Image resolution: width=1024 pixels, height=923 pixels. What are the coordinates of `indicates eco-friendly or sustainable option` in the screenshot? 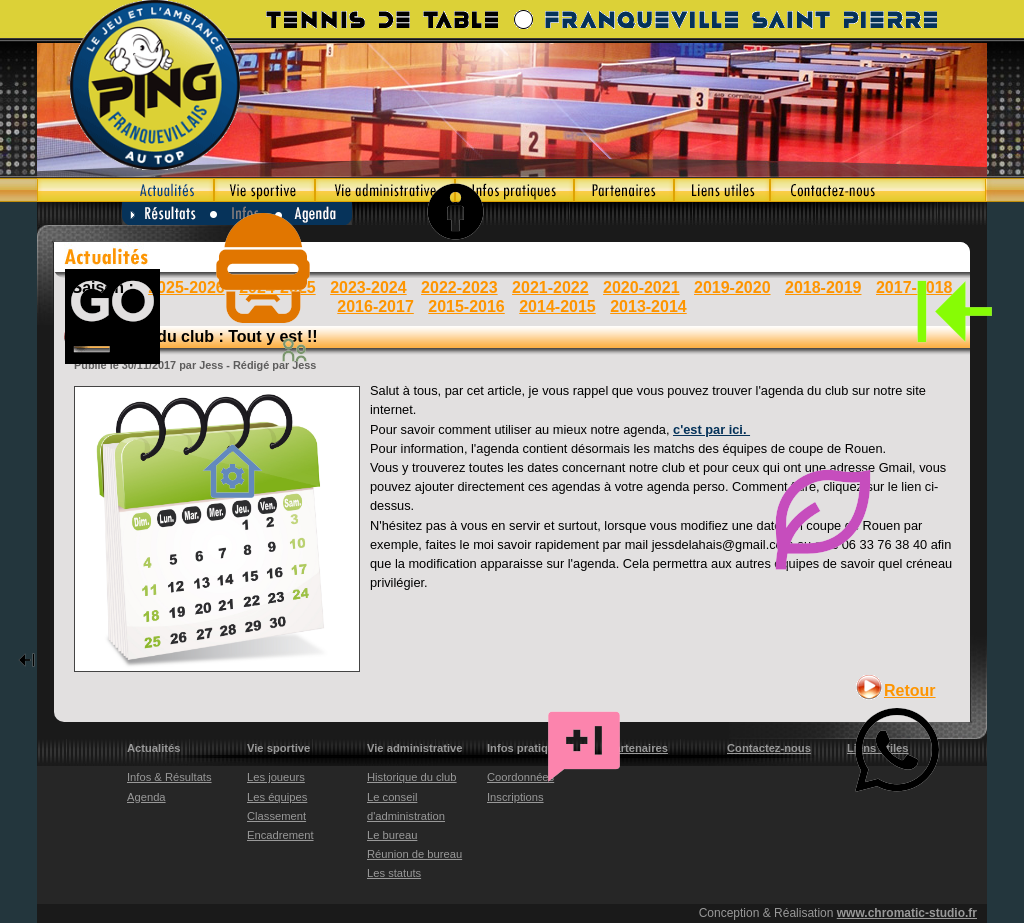 It's located at (823, 517).